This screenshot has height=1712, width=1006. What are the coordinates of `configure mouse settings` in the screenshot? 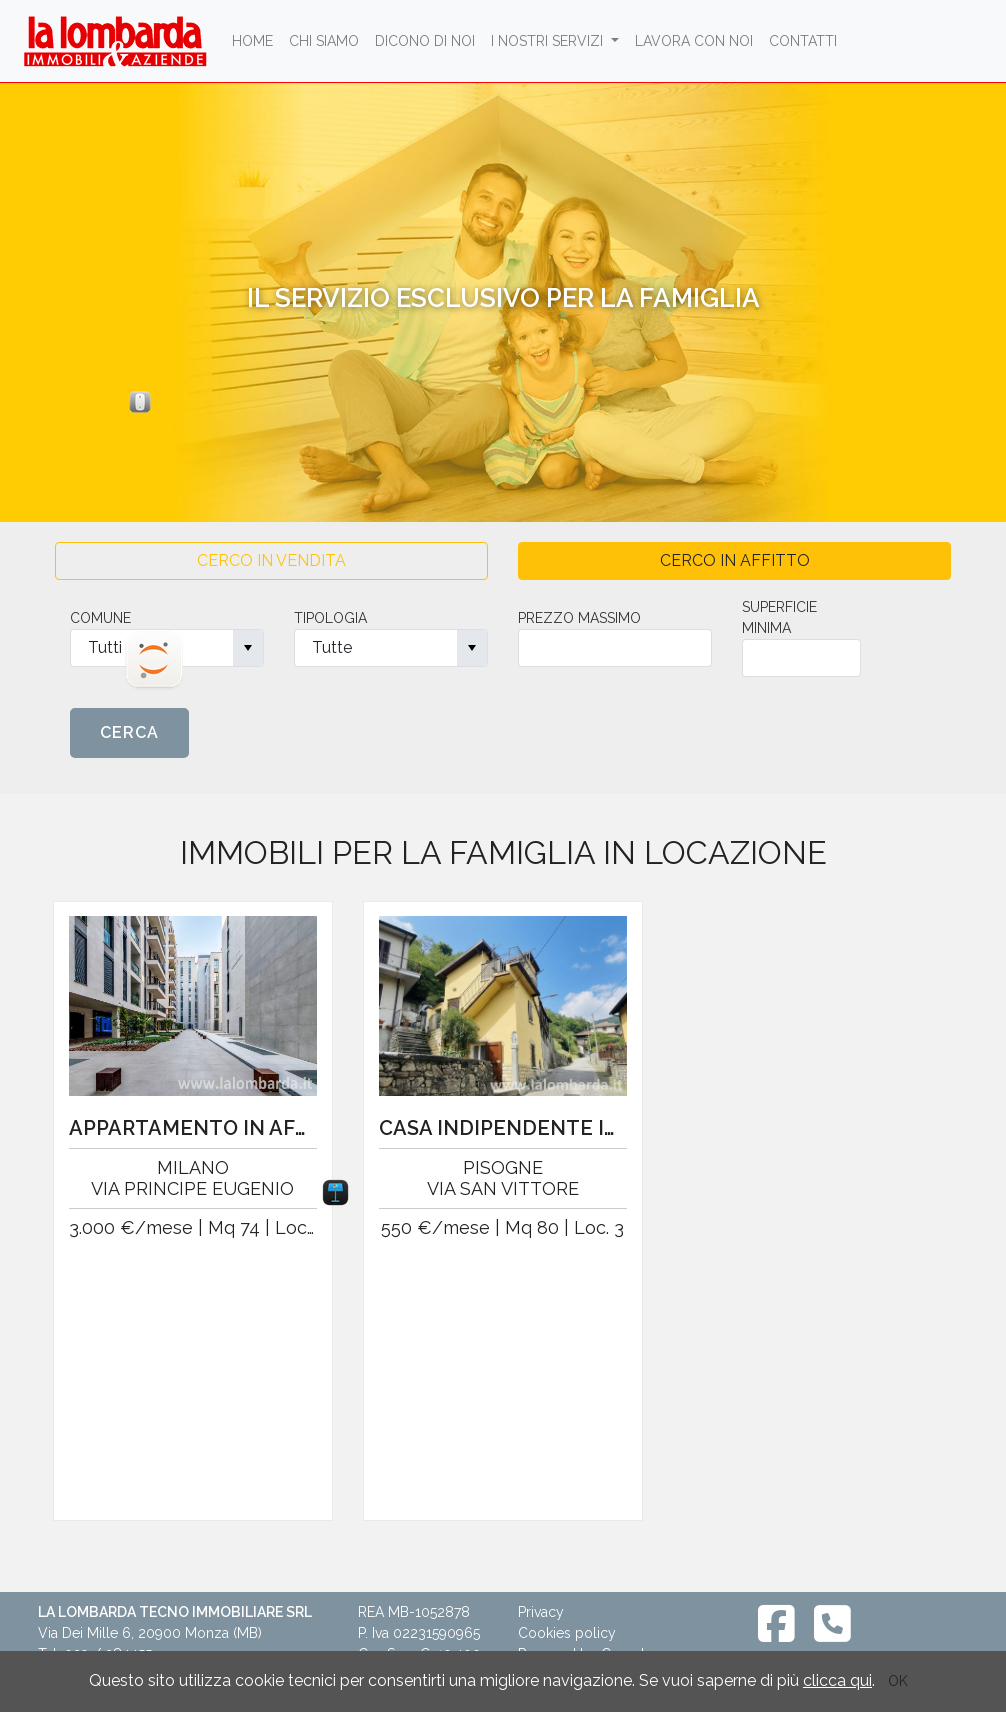 It's located at (140, 402).